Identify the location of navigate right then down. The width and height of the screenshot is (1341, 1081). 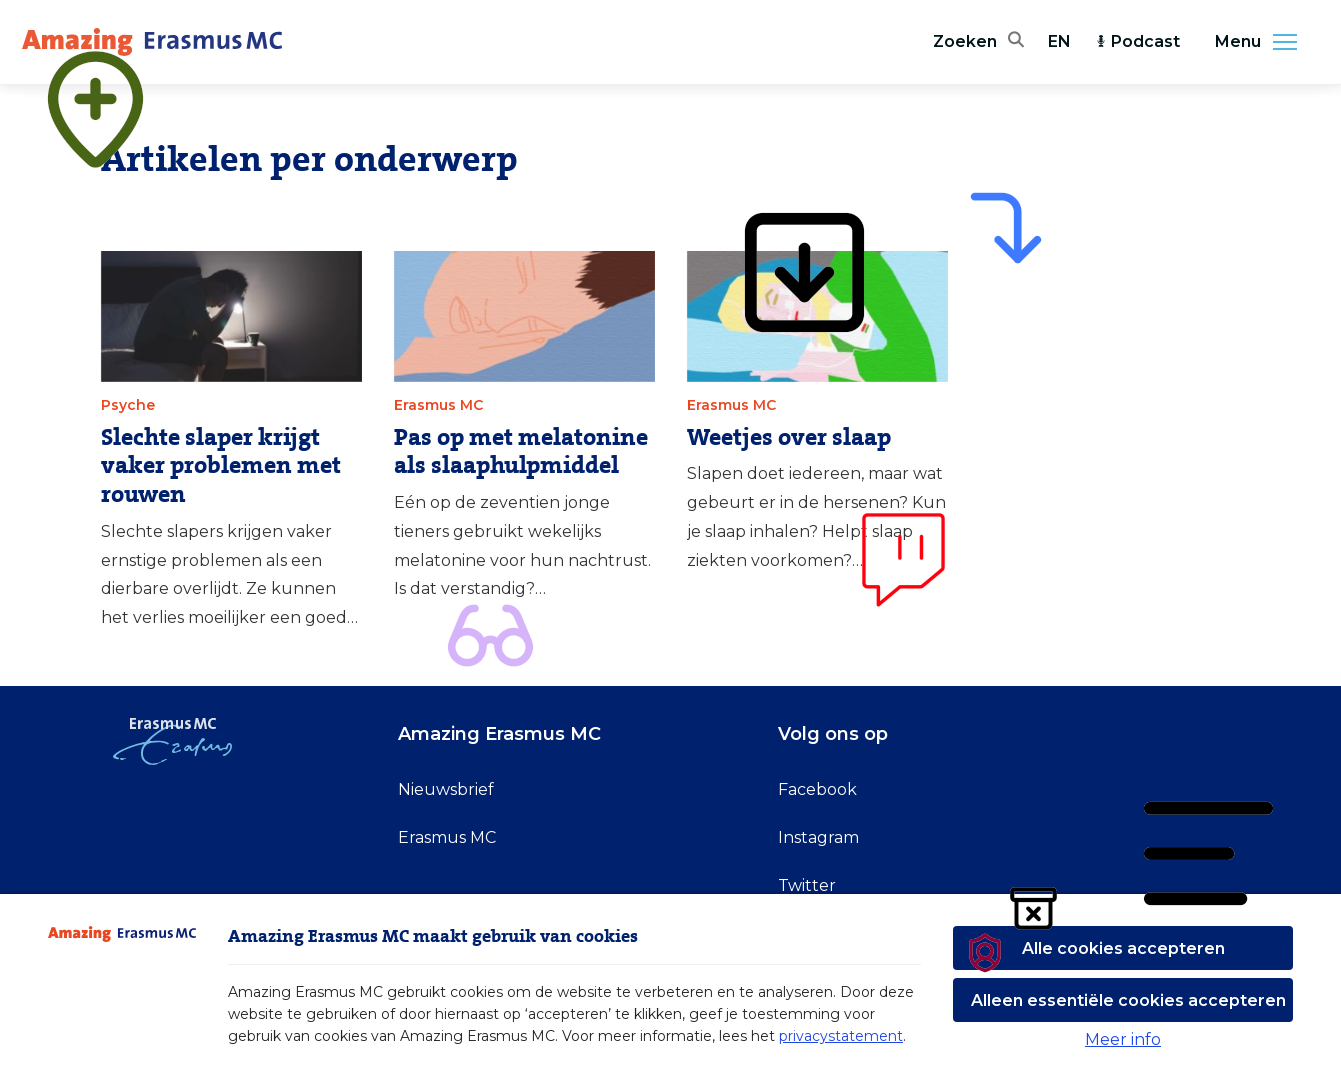
(1006, 228).